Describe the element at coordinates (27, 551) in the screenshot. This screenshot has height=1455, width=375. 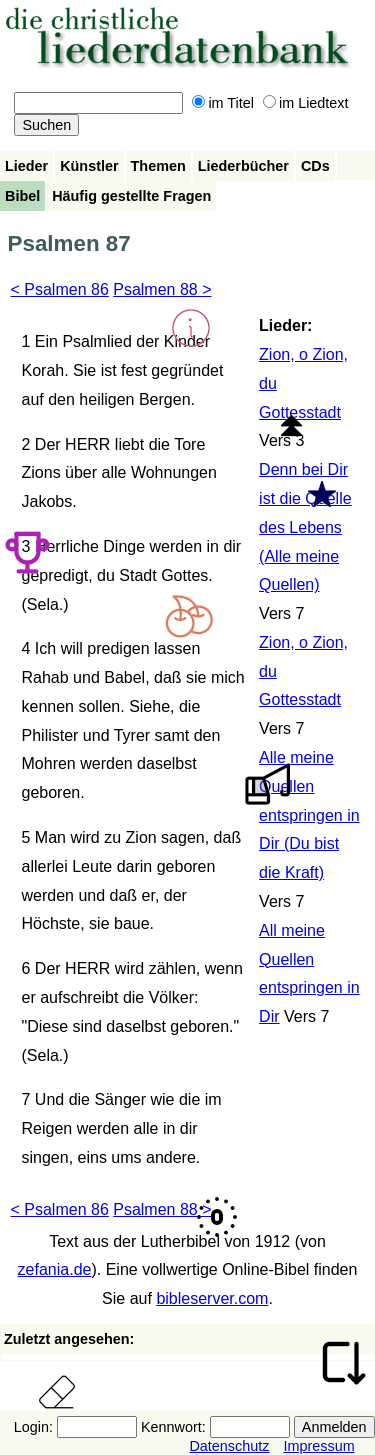
I see `view achievements or awards` at that location.